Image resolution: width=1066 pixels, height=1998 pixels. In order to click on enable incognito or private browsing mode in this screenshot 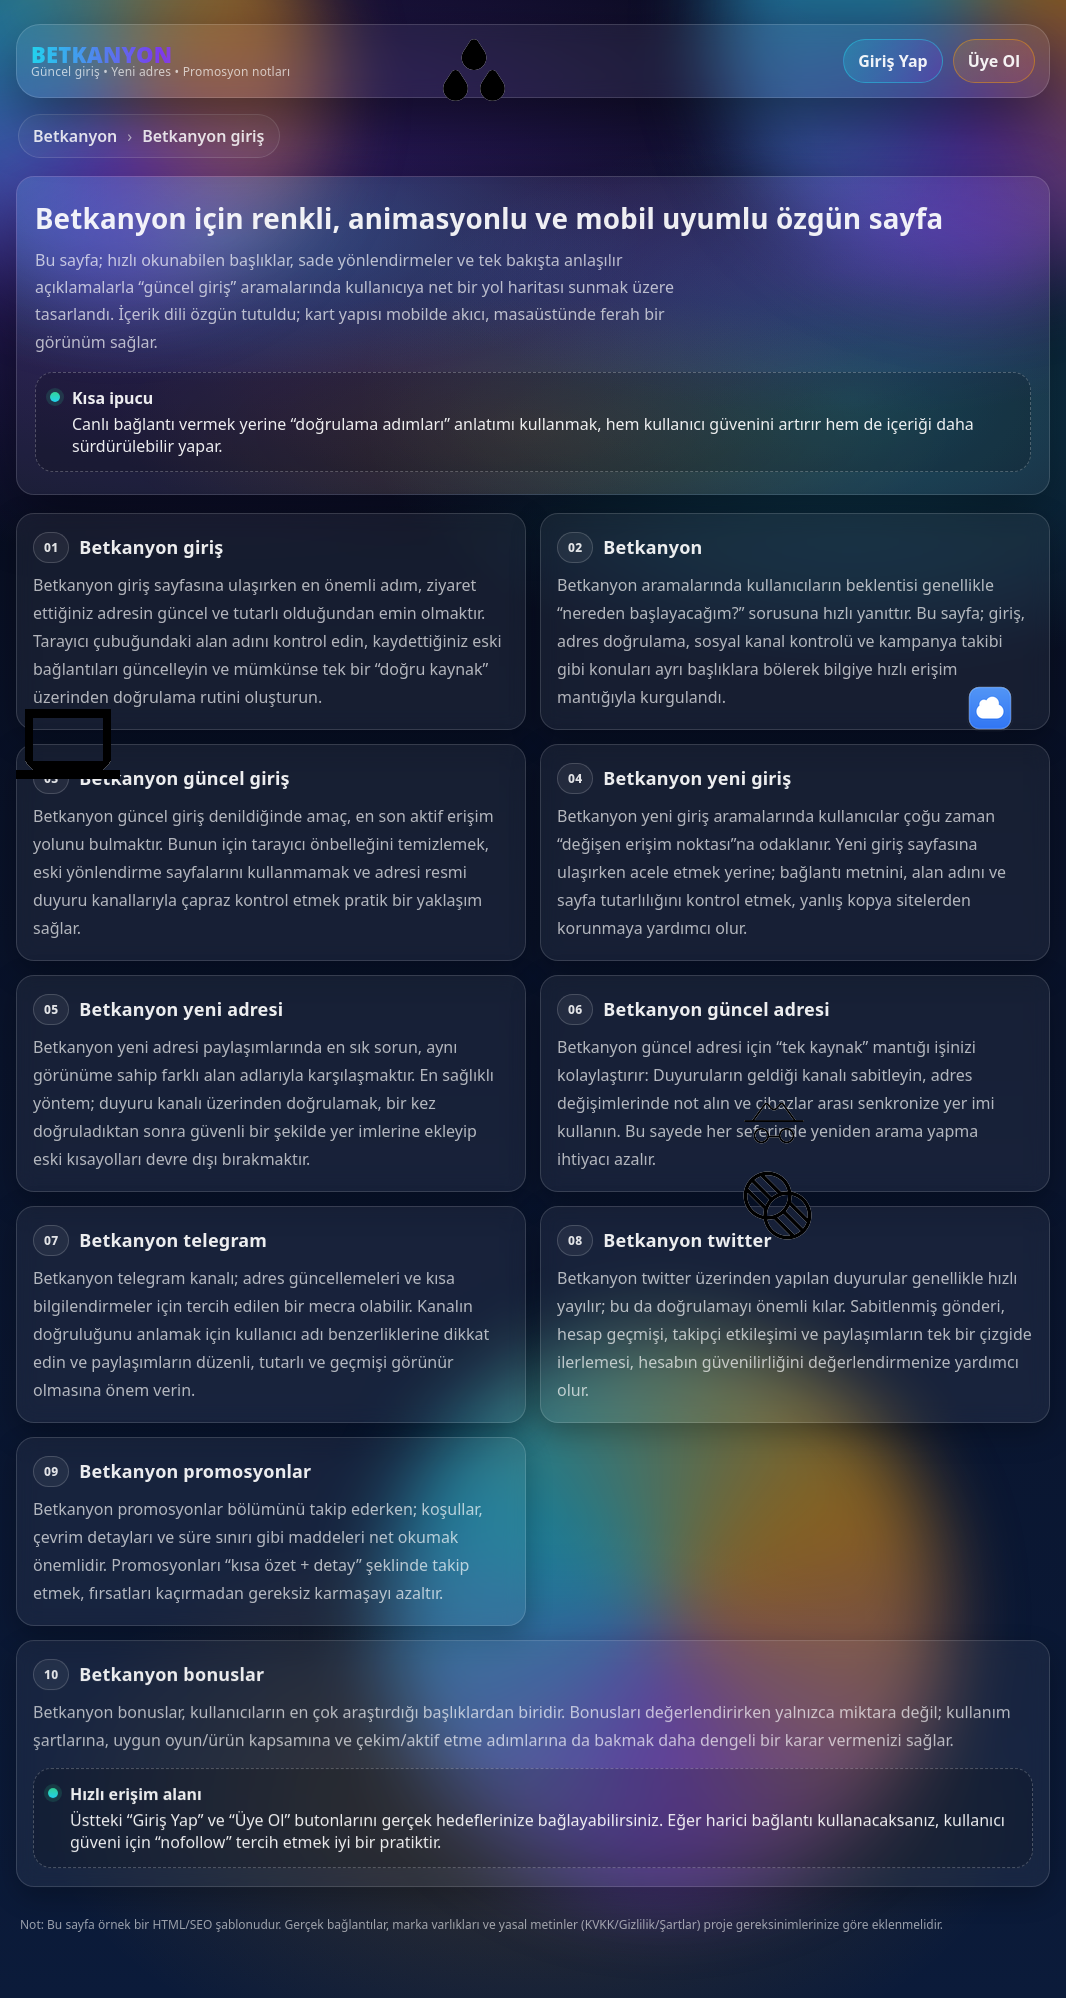, I will do `click(774, 1123)`.